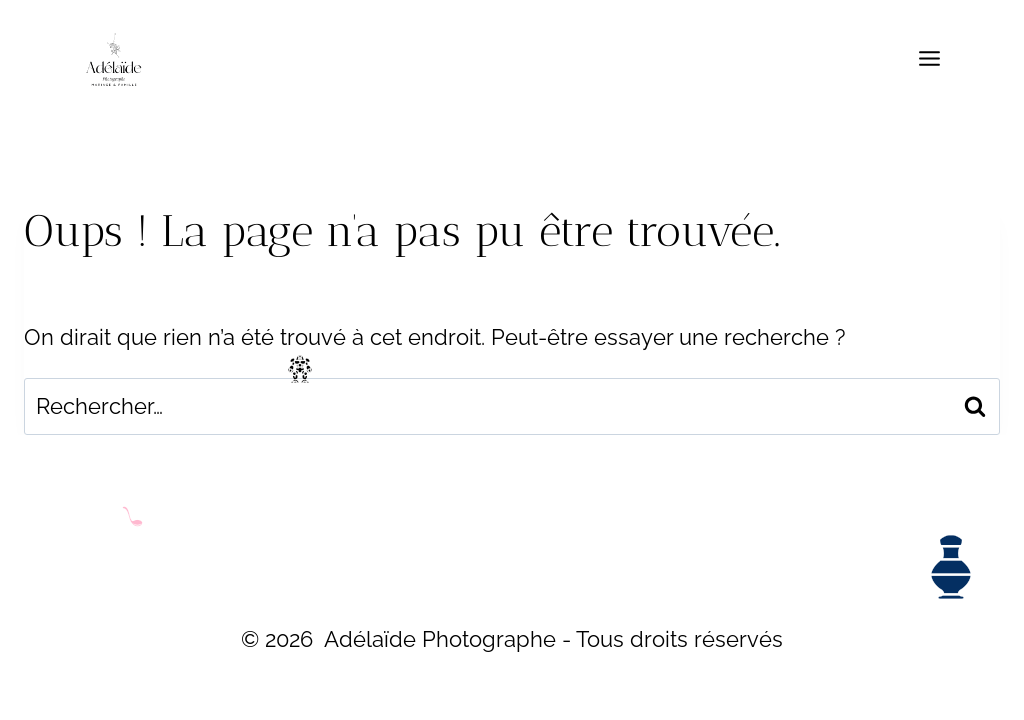 The image size is (1024, 720). I want to click on access robot or mech character selection, so click(300, 369).